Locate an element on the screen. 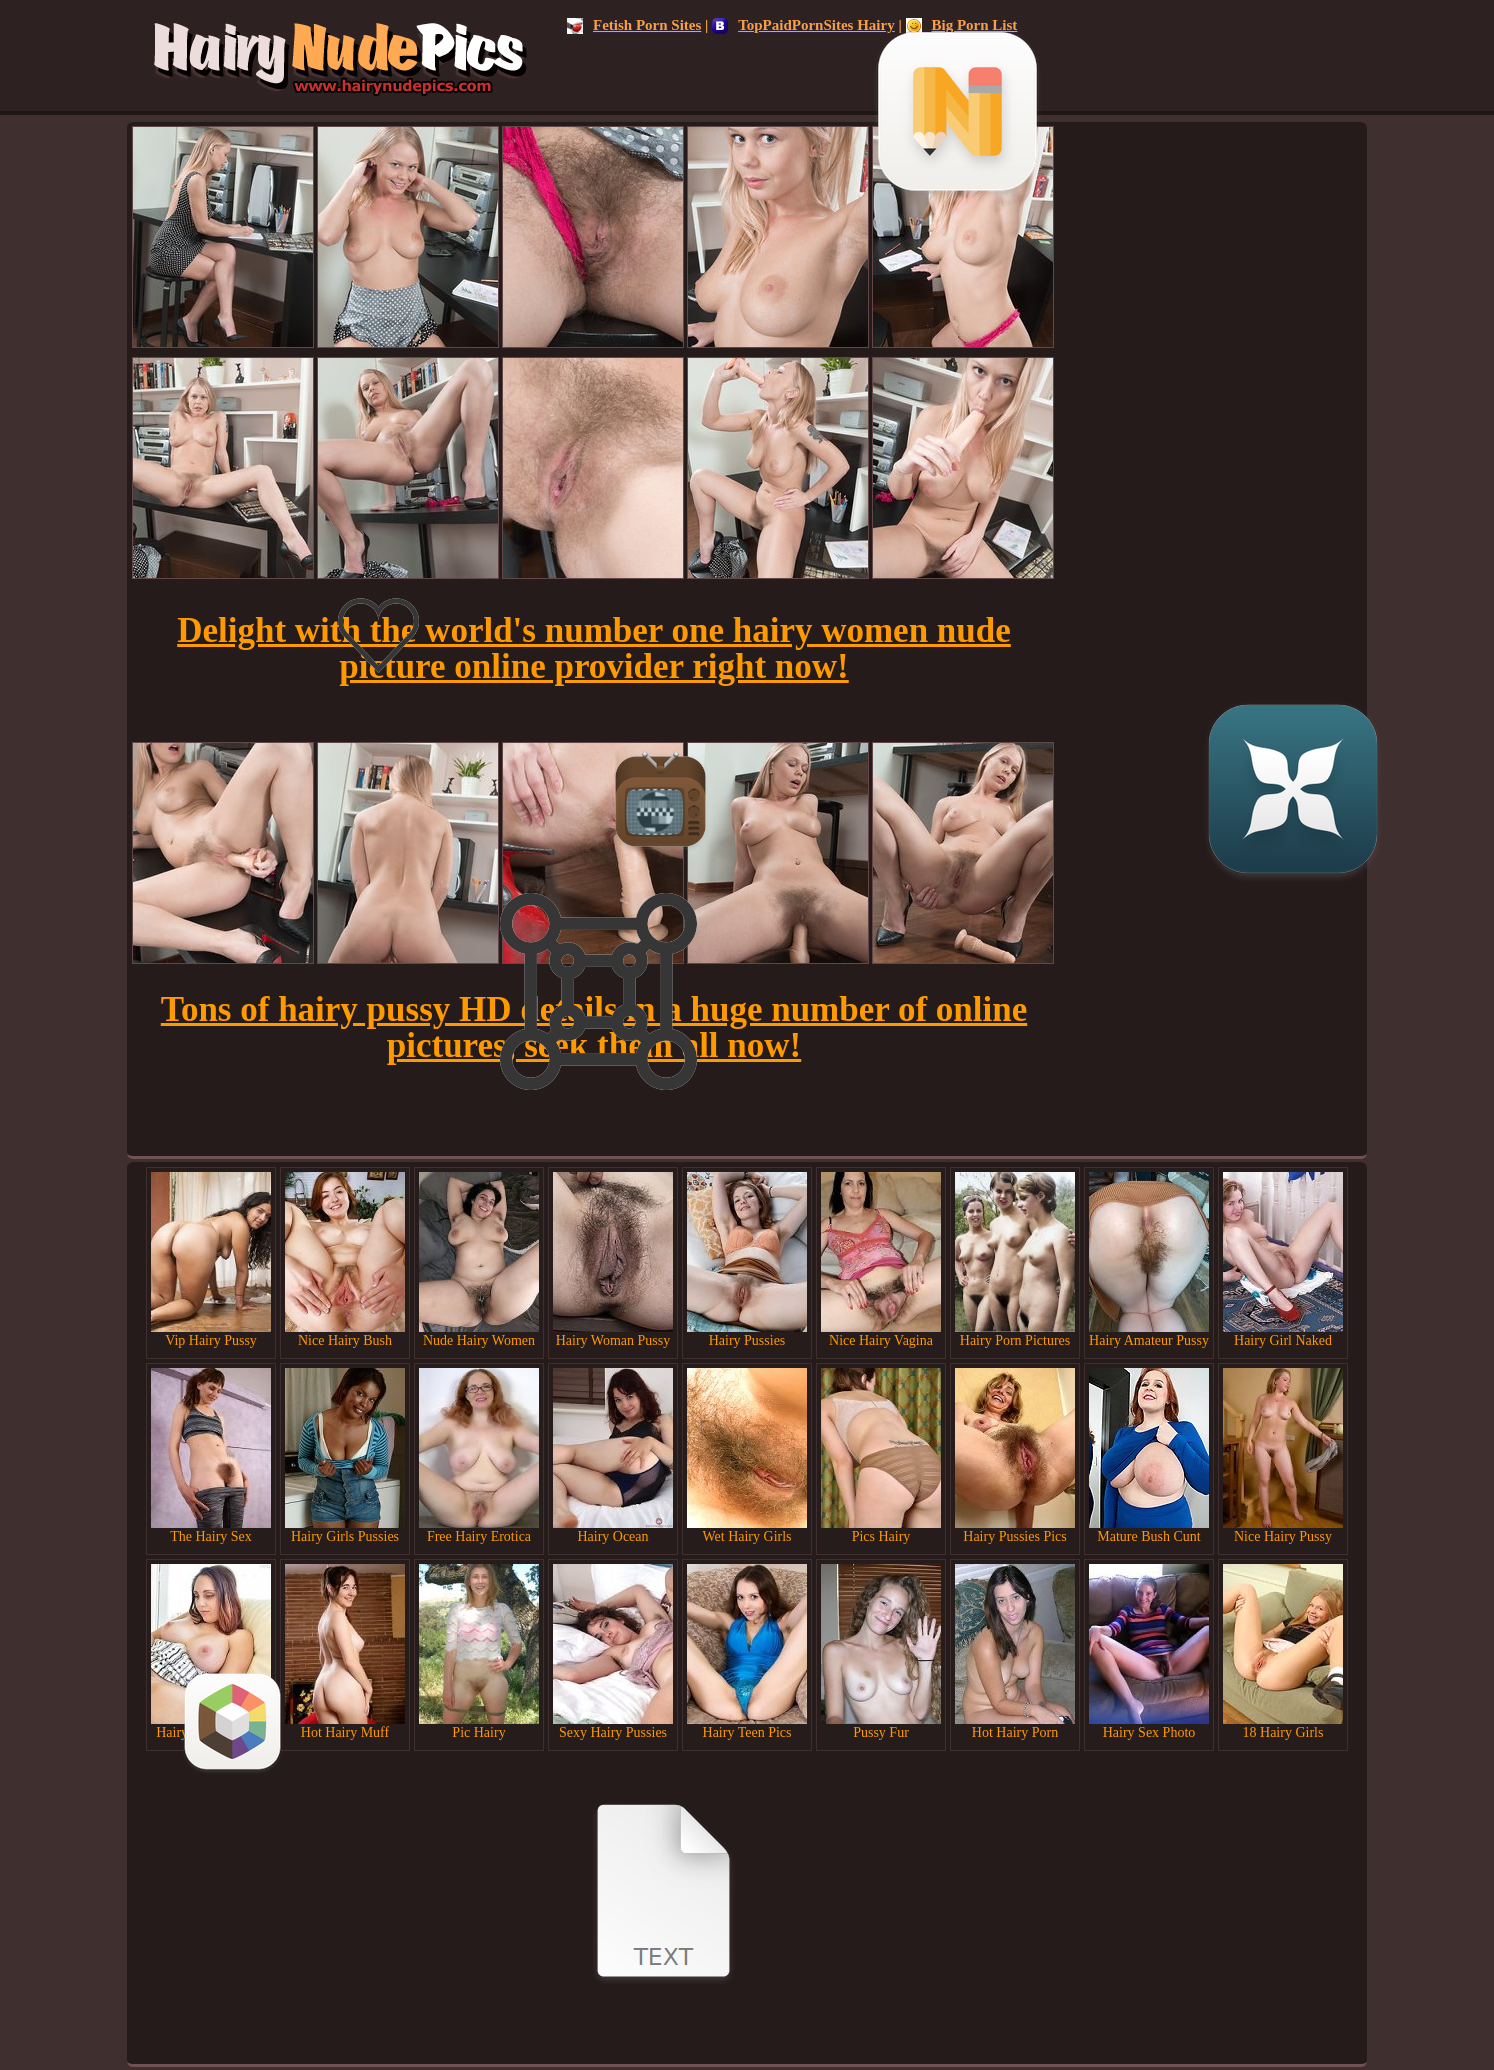  open gnome boxes virtual machine manager is located at coordinates (598, 991).